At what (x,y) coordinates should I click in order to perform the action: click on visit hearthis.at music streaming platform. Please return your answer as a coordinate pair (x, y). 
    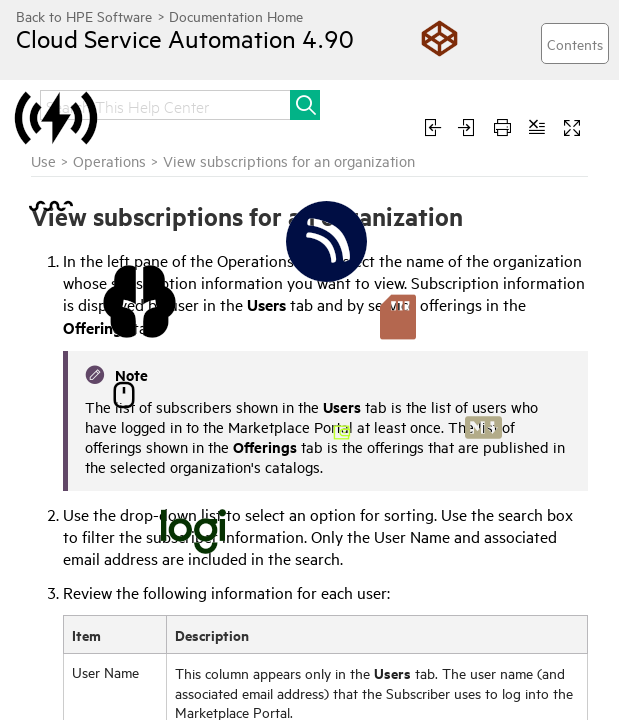
    Looking at the image, I should click on (326, 241).